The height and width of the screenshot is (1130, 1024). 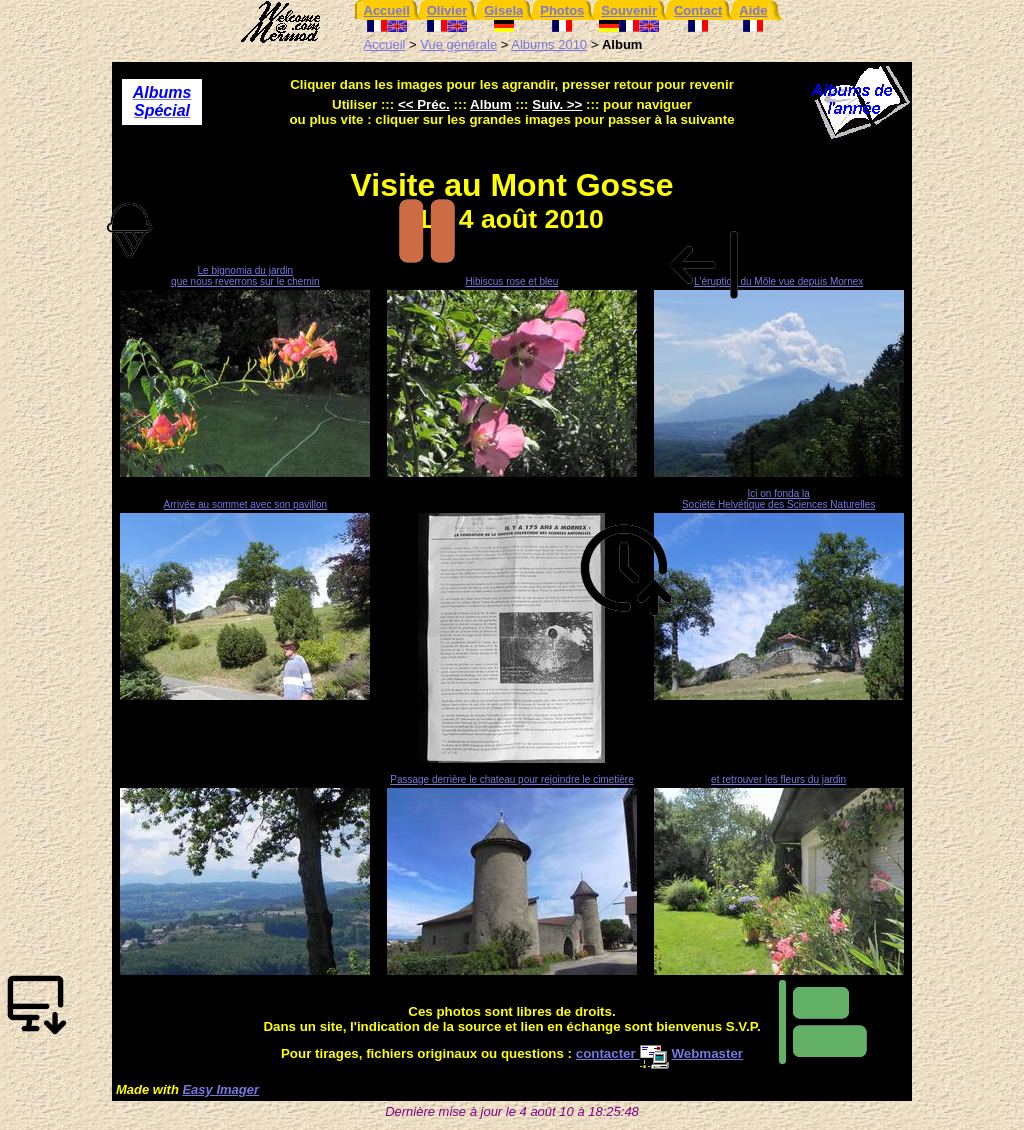 I want to click on browse dessert or ice cream options, so click(x=129, y=229).